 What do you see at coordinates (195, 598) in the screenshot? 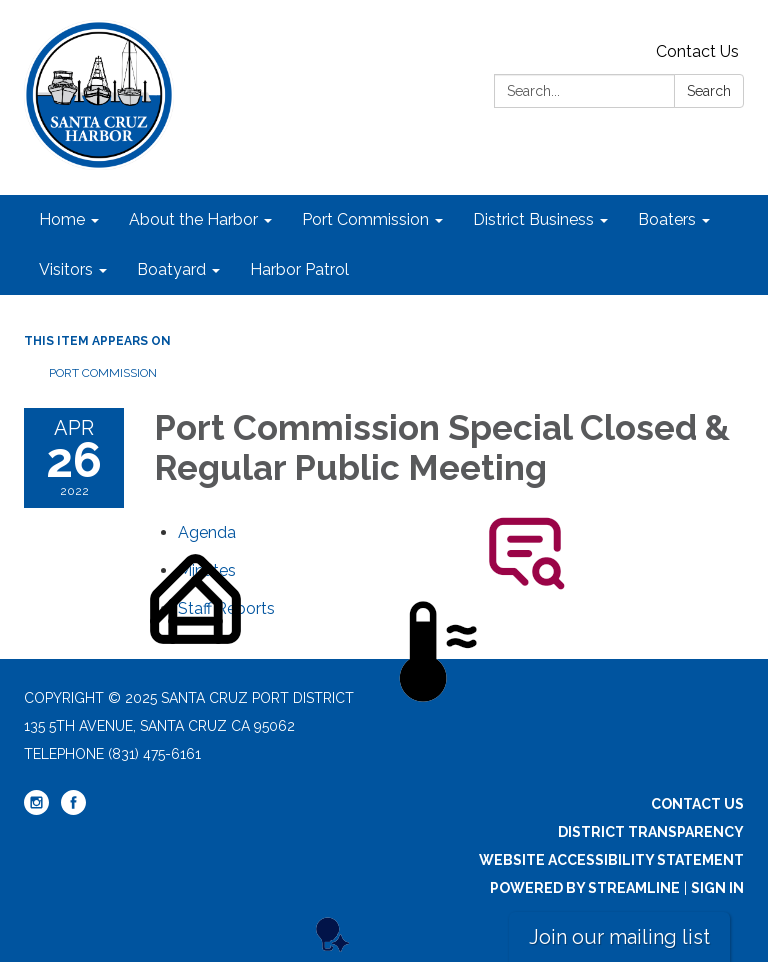
I see `open google home app` at bounding box center [195, 598].